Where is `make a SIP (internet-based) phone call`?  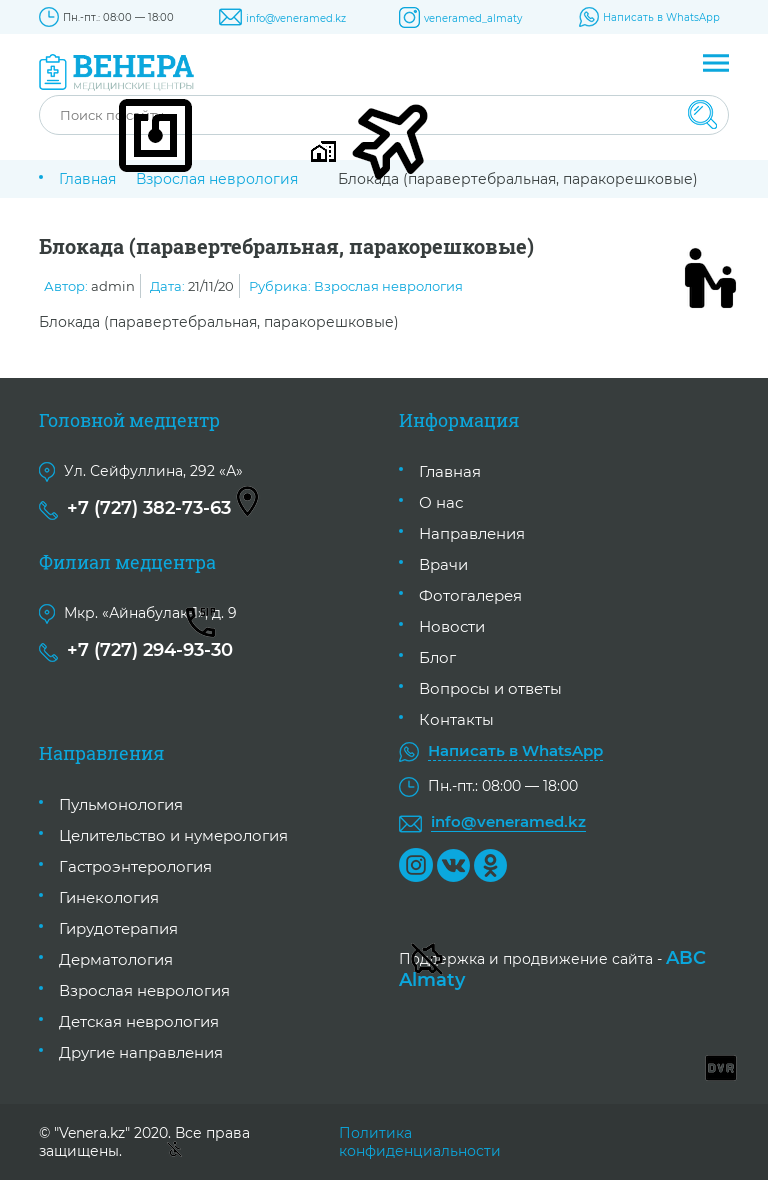
make a SIP (internet-based) phone call is located at coordinates (200, 622).